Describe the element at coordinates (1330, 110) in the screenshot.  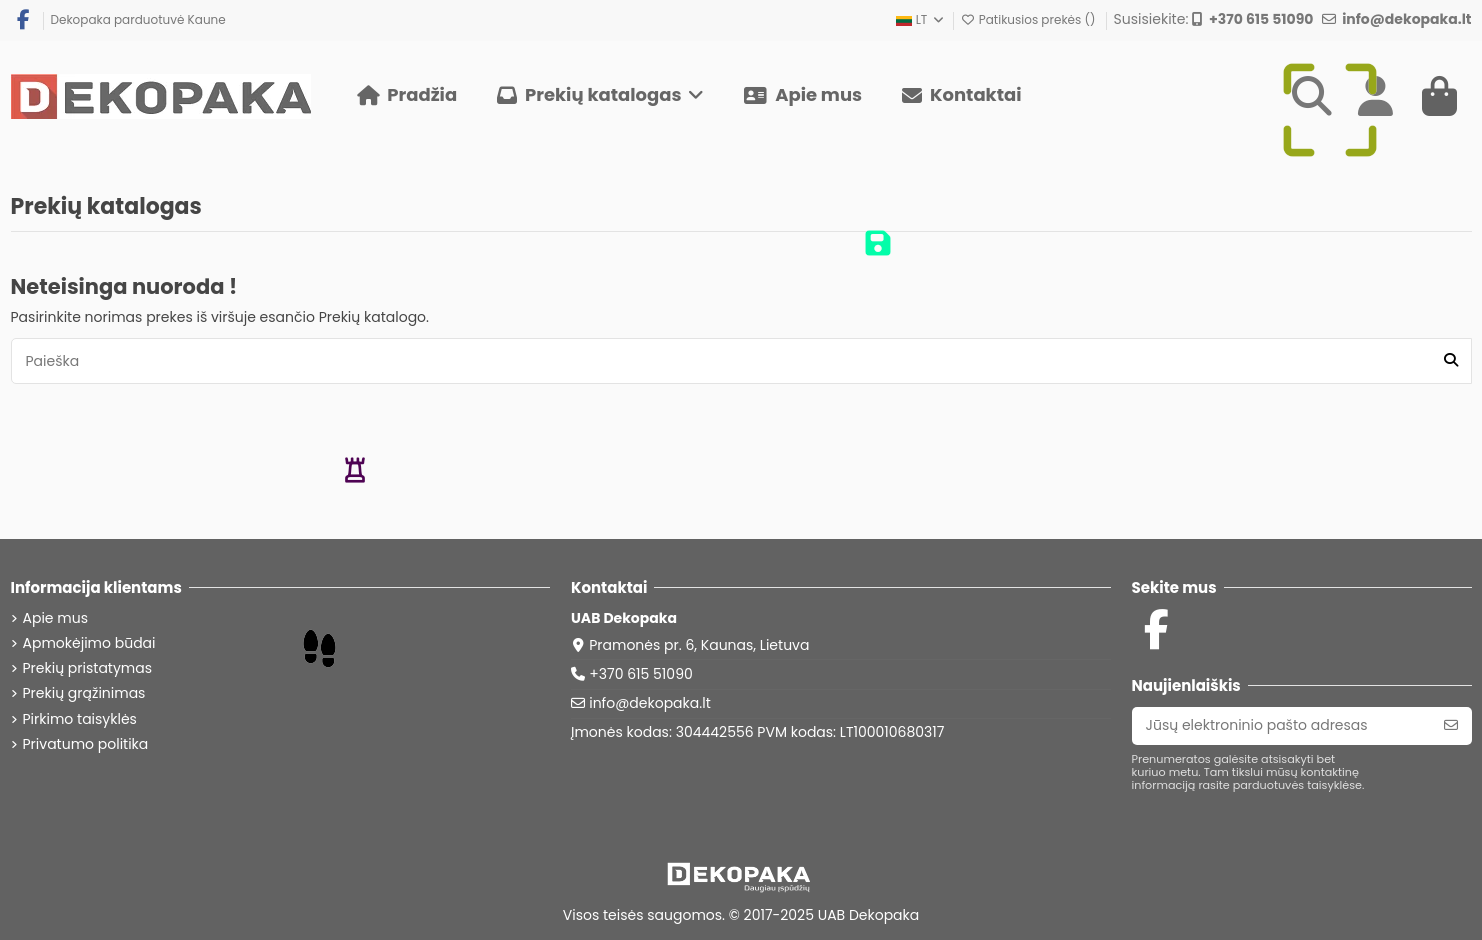
I see `enter full screen mode` at that location.